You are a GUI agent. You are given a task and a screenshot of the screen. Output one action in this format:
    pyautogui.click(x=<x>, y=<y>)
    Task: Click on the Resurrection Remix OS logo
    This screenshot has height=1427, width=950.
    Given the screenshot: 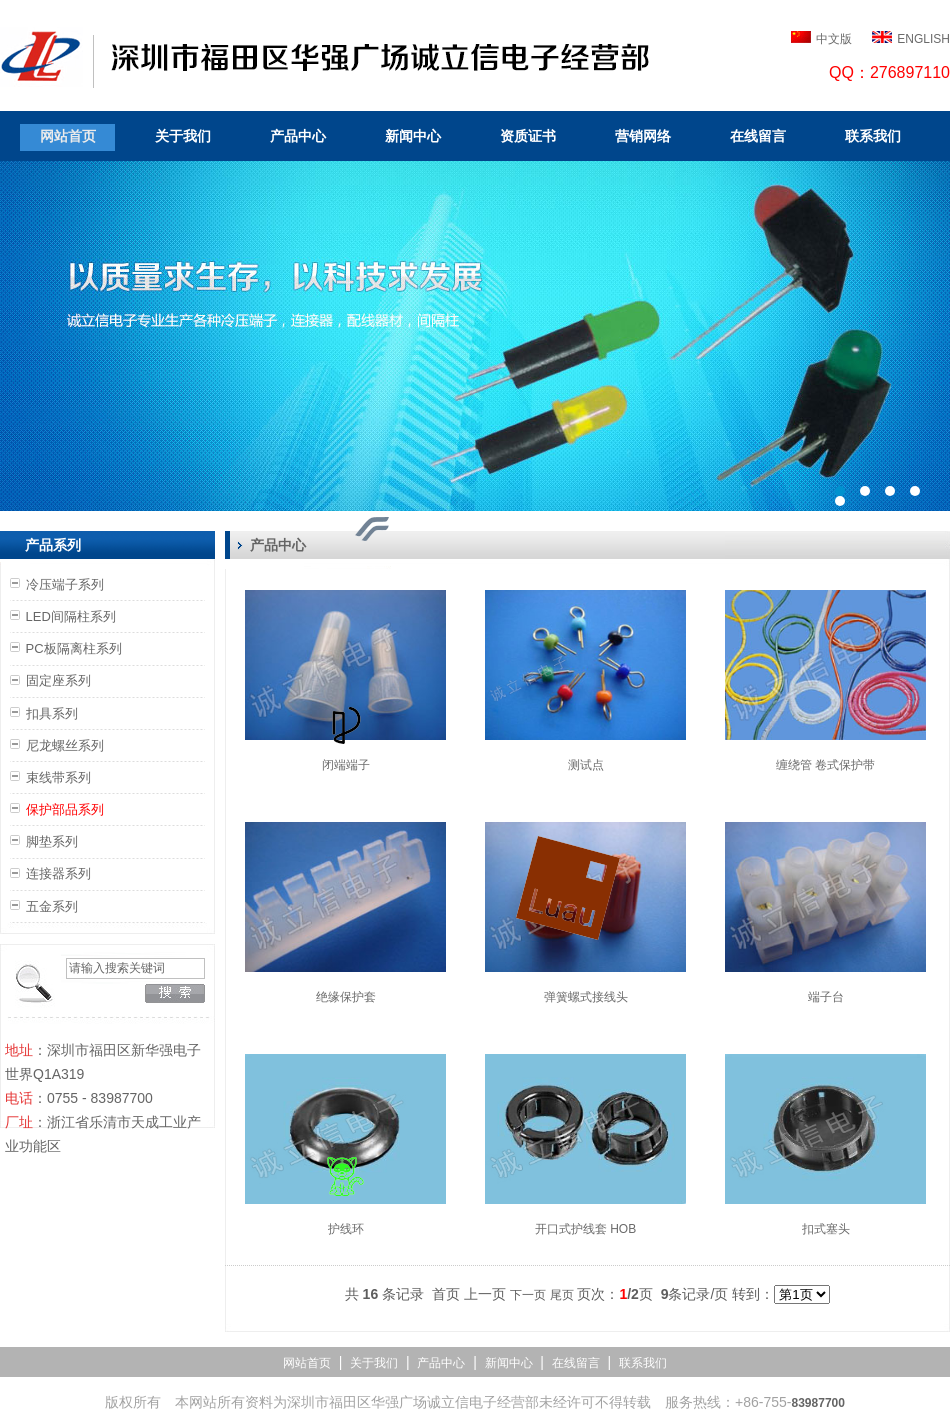 What is the action you would take?
    pyautogui.click(x=372, y=529)
    